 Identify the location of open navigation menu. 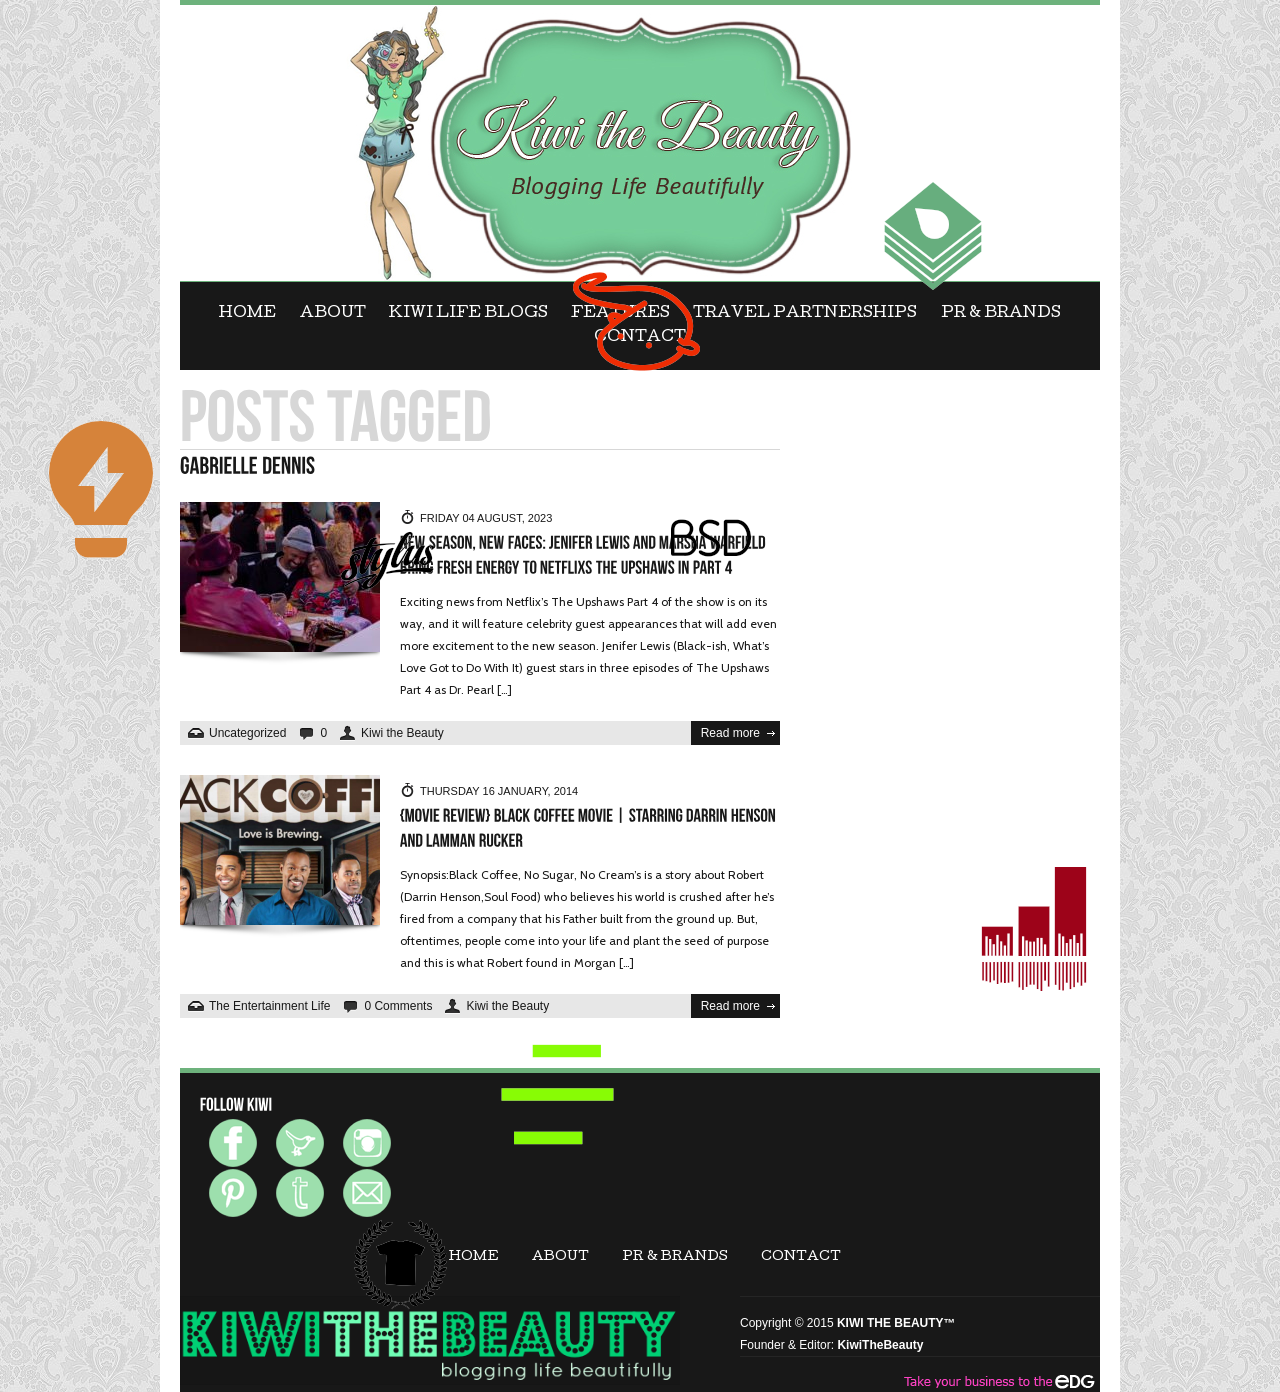
(557, 1094).